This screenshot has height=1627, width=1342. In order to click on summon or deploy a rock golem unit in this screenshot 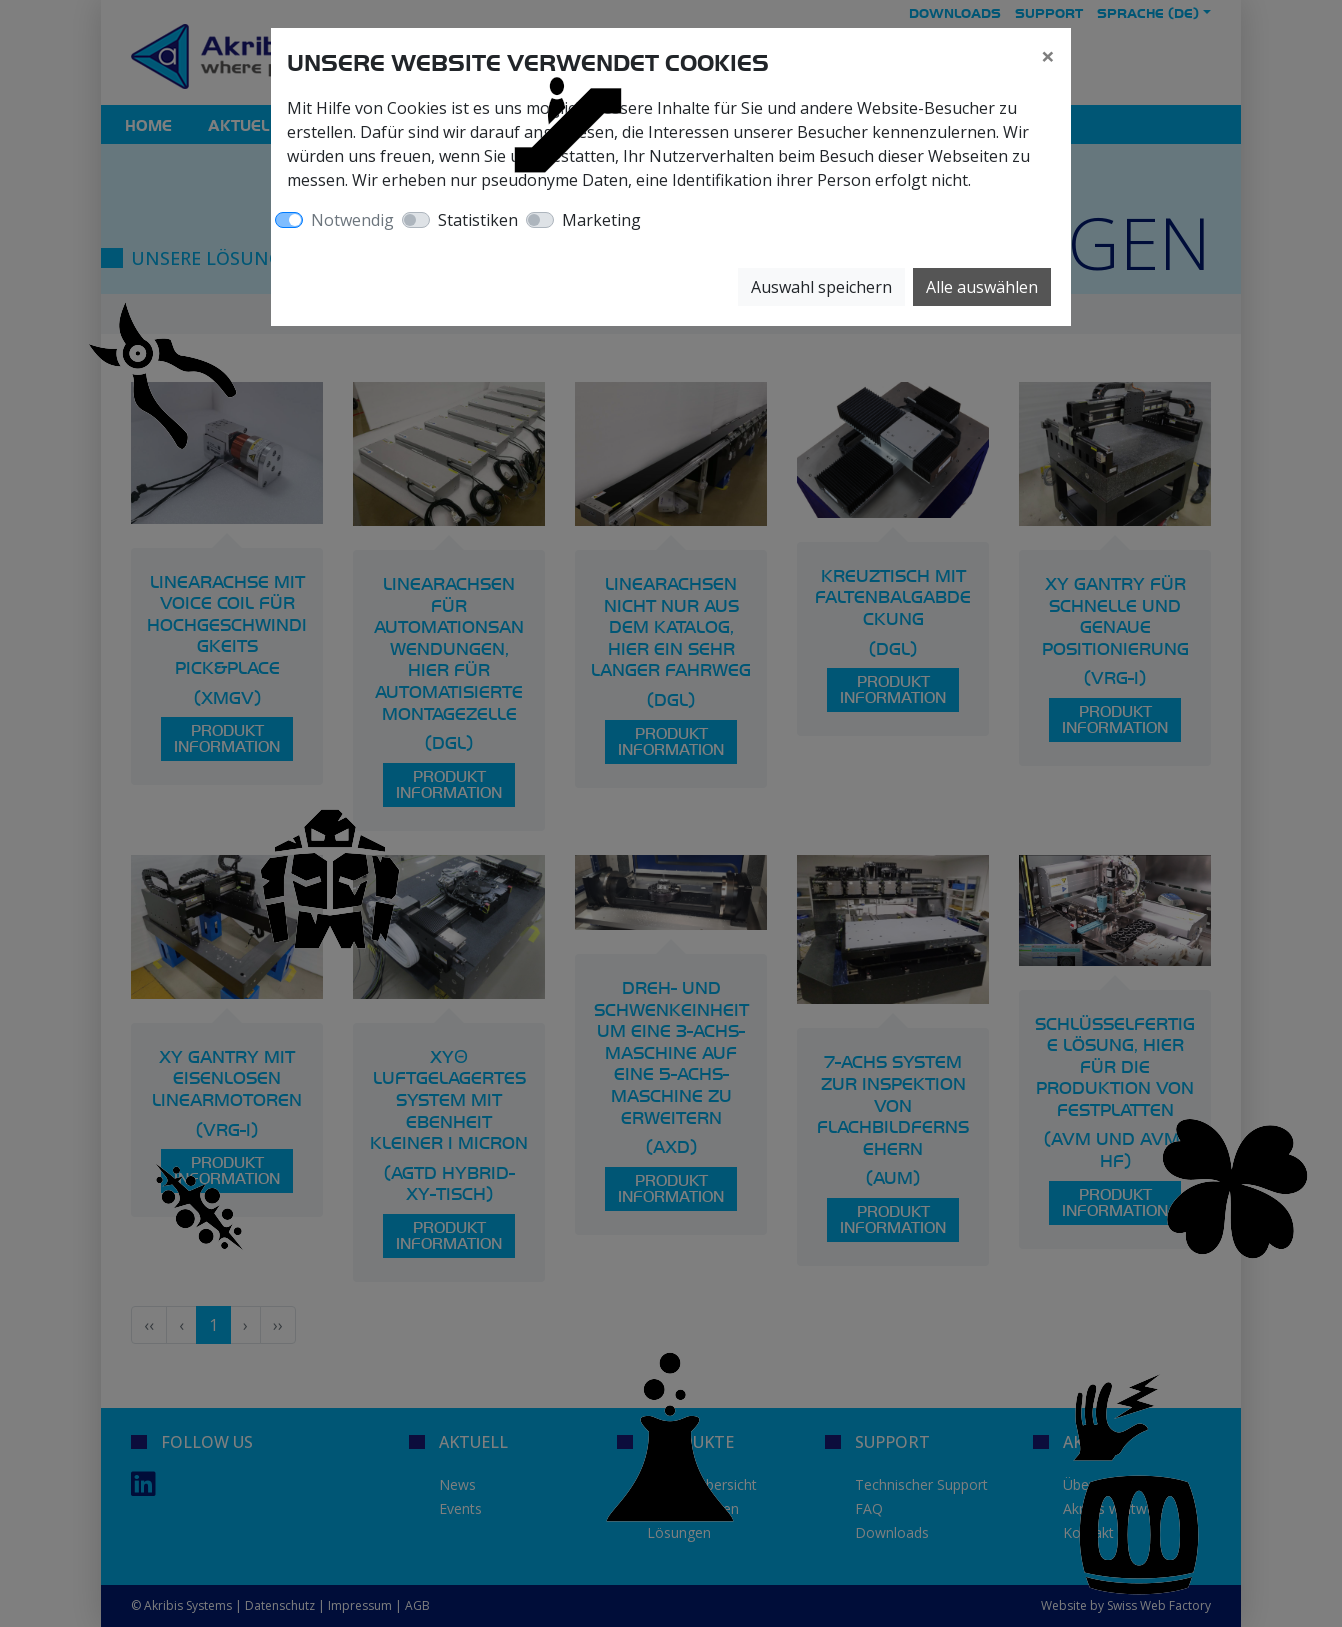, I will do `click(330, 879)`.